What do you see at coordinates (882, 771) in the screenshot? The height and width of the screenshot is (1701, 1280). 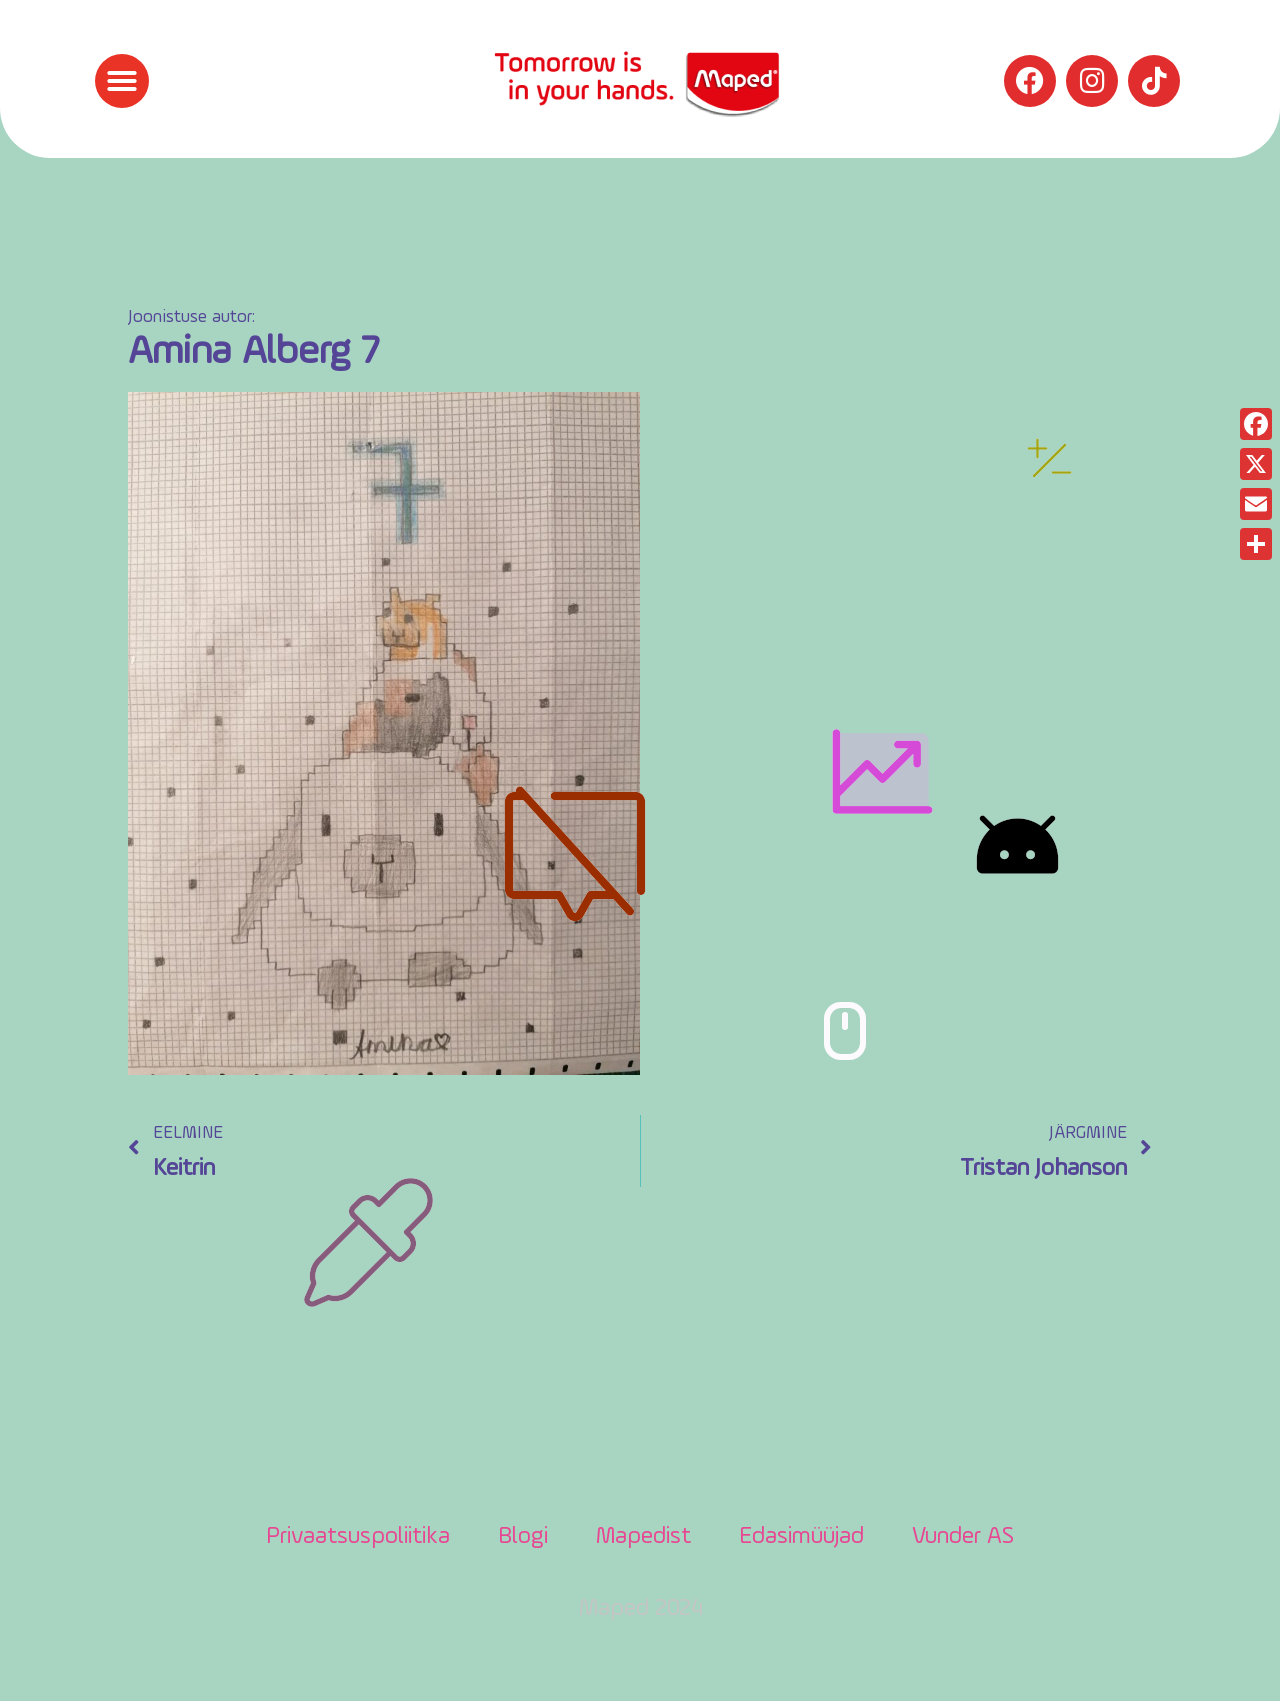 I see `view analytics or performance trends` at bounding box center [882, 771].